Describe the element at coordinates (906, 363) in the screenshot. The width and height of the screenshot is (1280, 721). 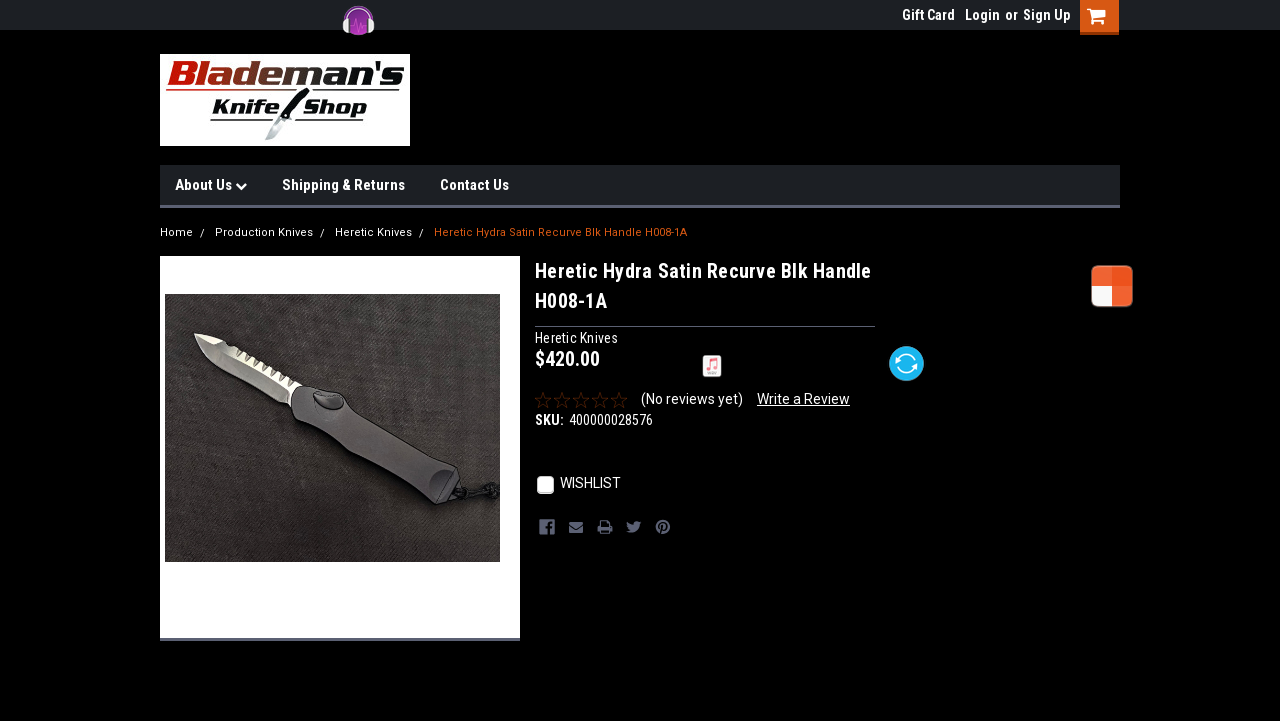
I see `indicates syncing in progress` at that location.